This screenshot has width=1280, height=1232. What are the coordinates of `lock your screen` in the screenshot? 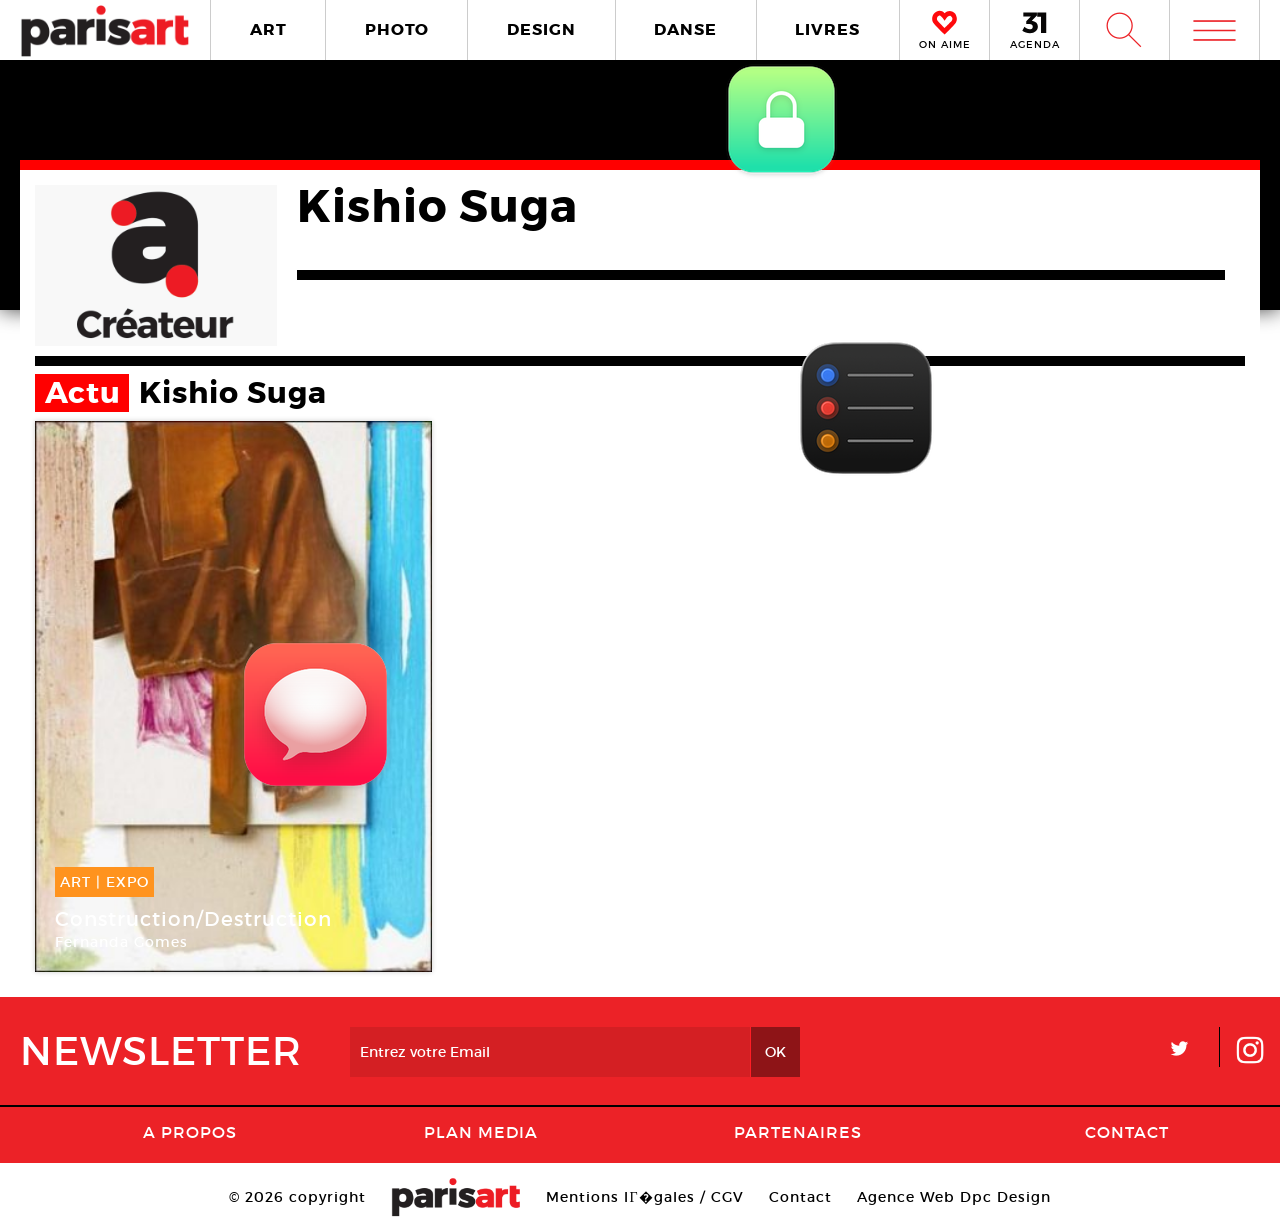 It's located at (781, 119).